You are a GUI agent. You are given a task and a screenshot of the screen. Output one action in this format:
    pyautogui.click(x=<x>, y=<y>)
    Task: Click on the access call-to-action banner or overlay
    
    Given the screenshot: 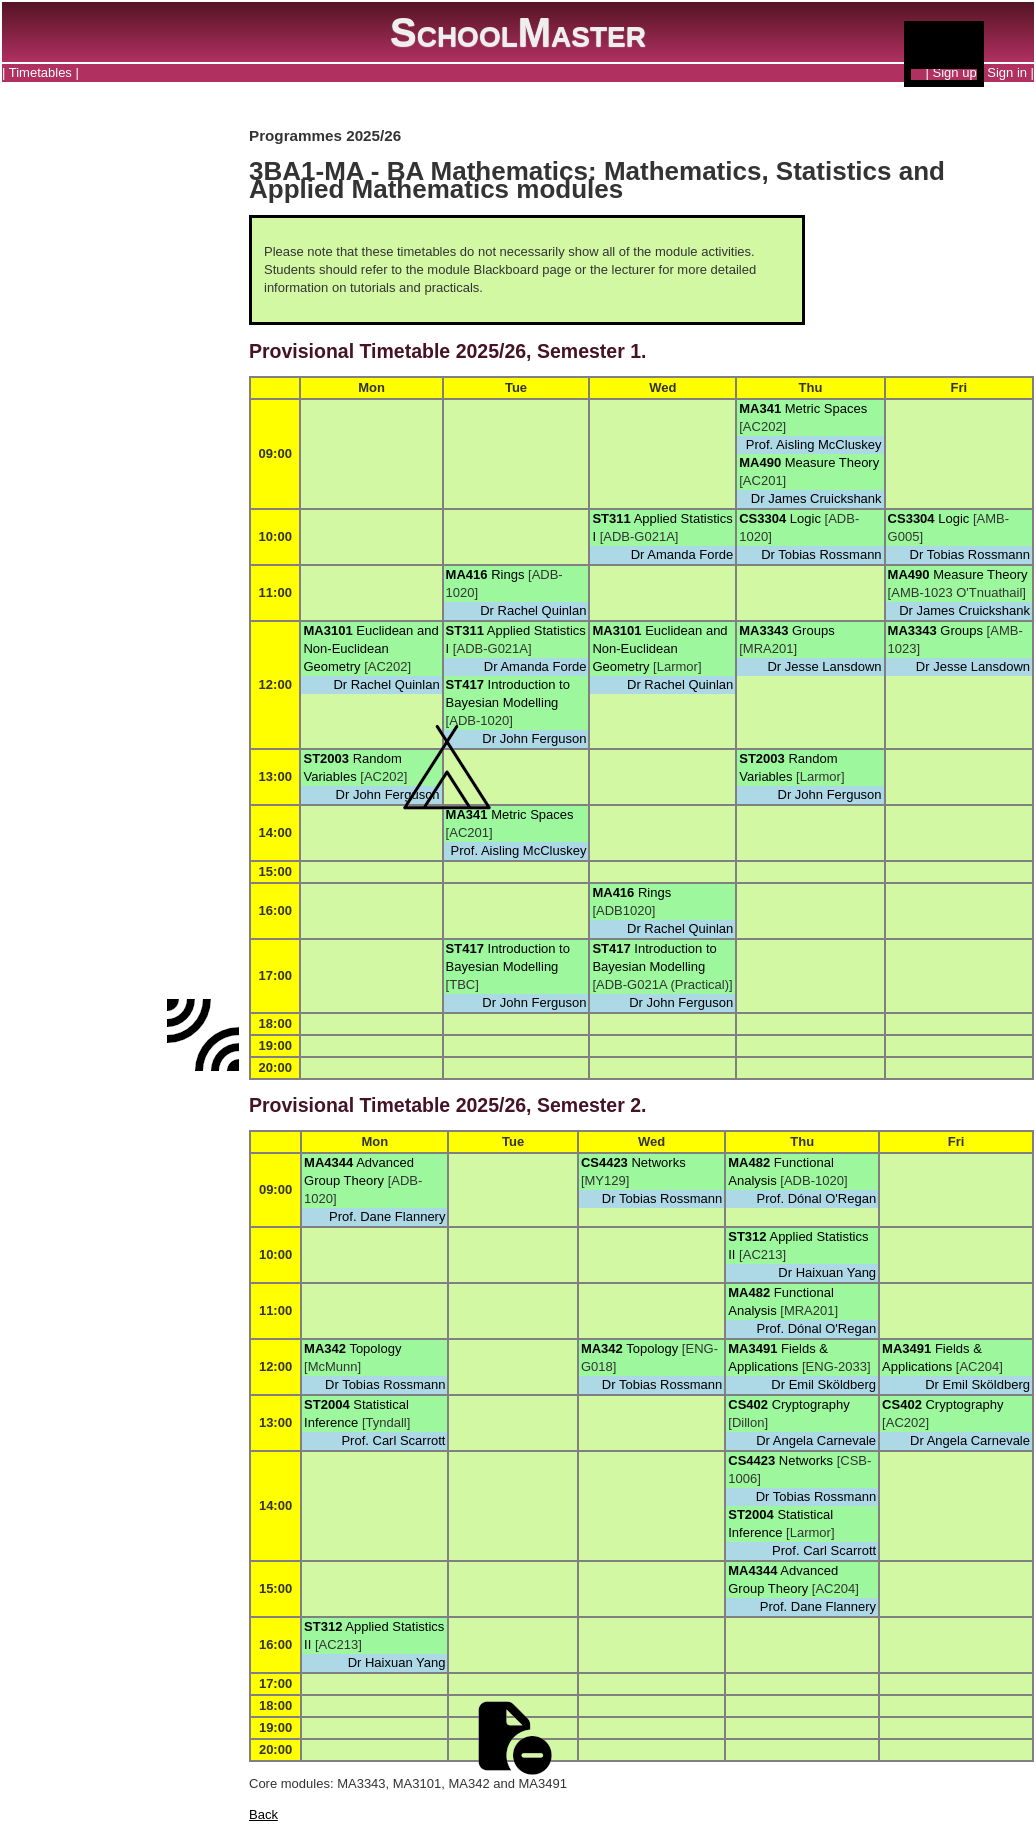 What is the action you would take?
    pyautogui.click(x=944, y=54)
    